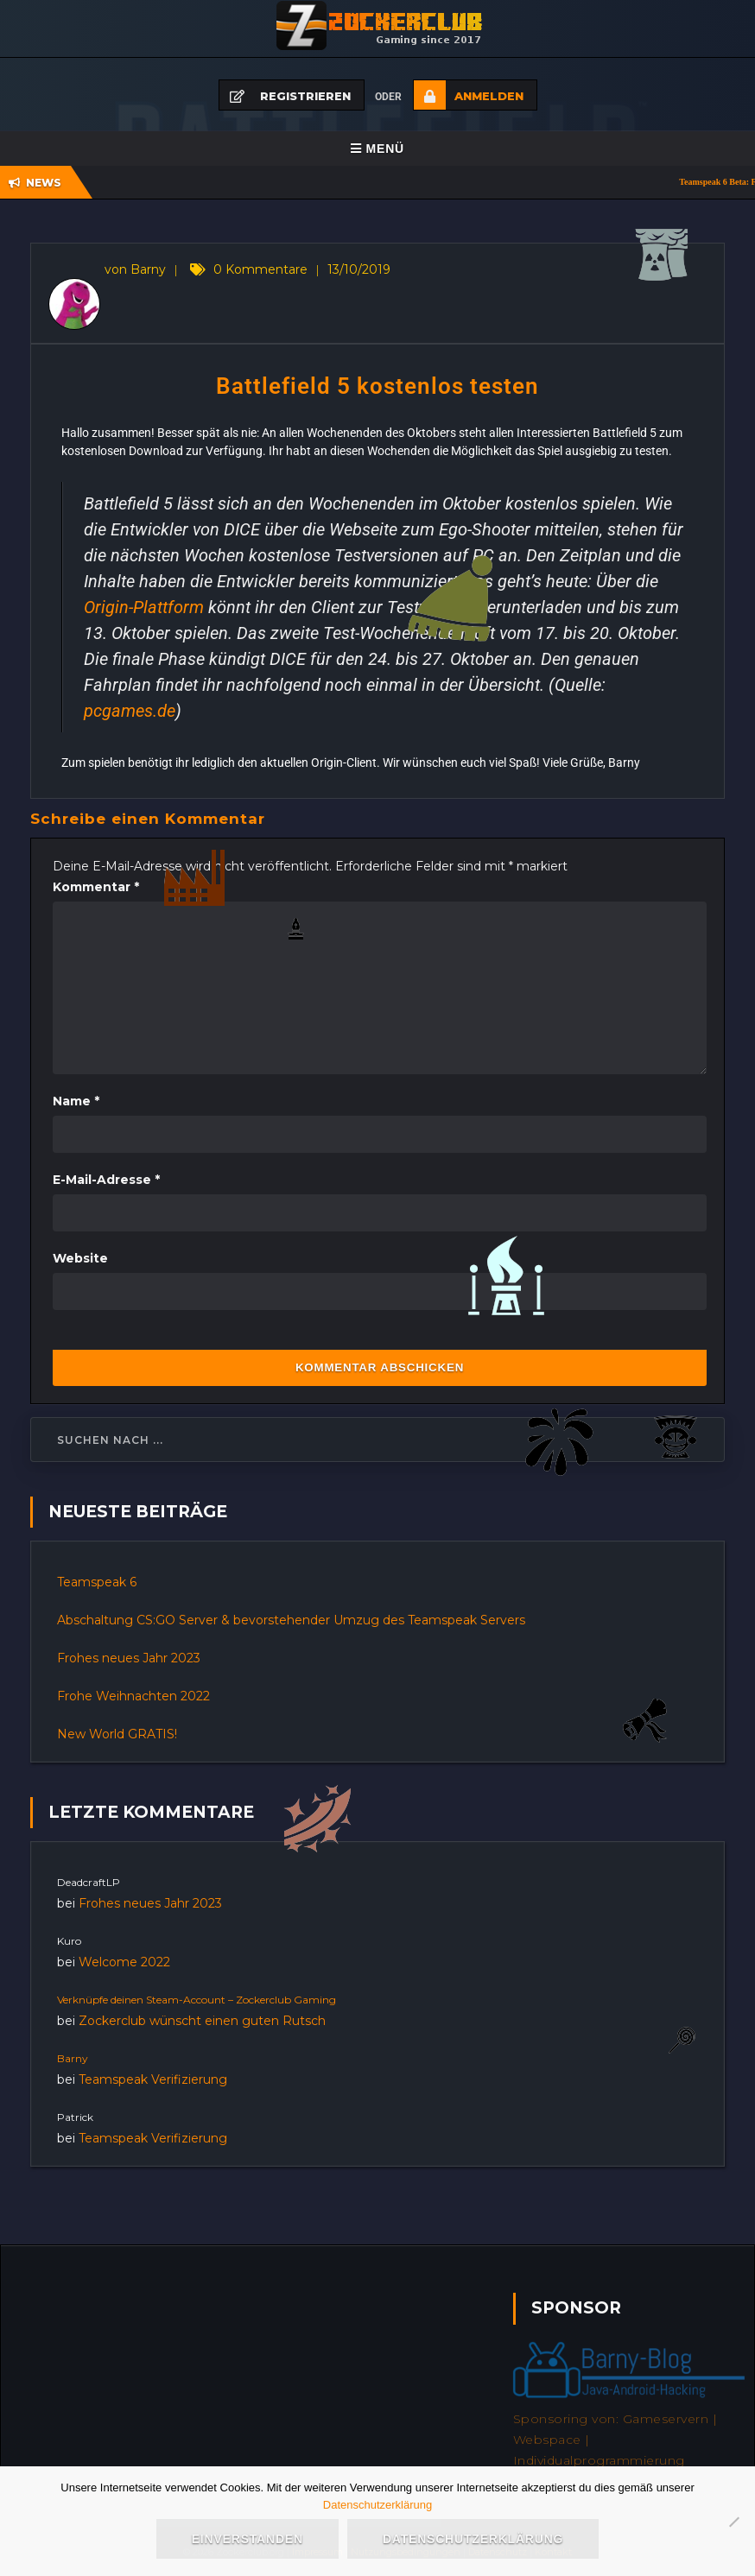 This screenshot has width=755, height=2576. I want to click on access fire shrine location in game, so click(506, 1275).